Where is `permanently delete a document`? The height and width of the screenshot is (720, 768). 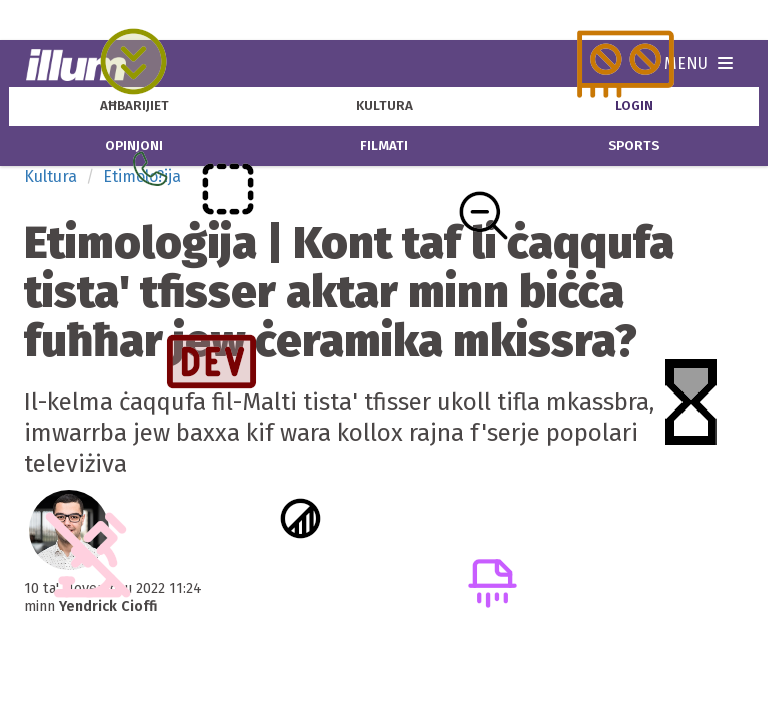 permanently delete a document is located at coordinates (492, 583).